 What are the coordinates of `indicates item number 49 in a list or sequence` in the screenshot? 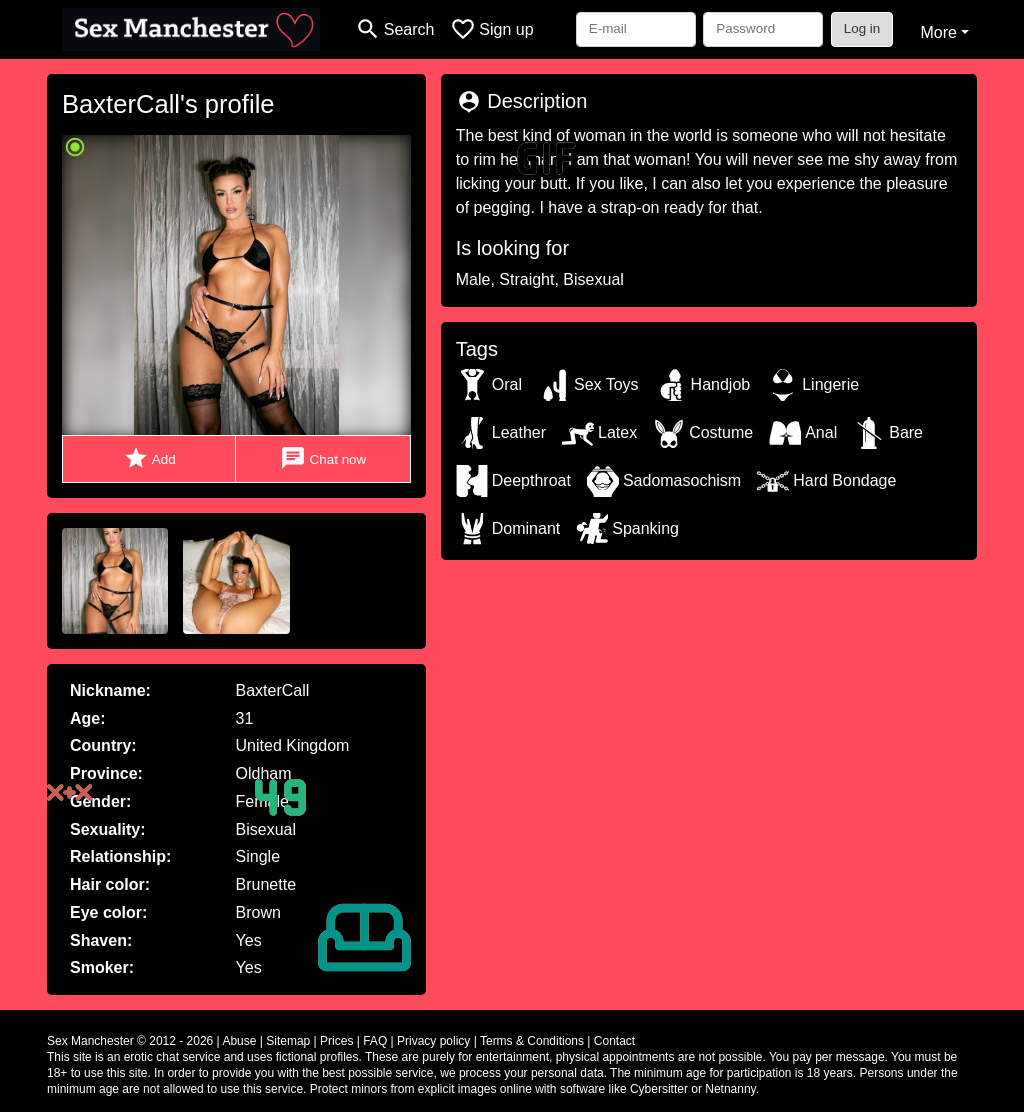 It's located at (280, 797).